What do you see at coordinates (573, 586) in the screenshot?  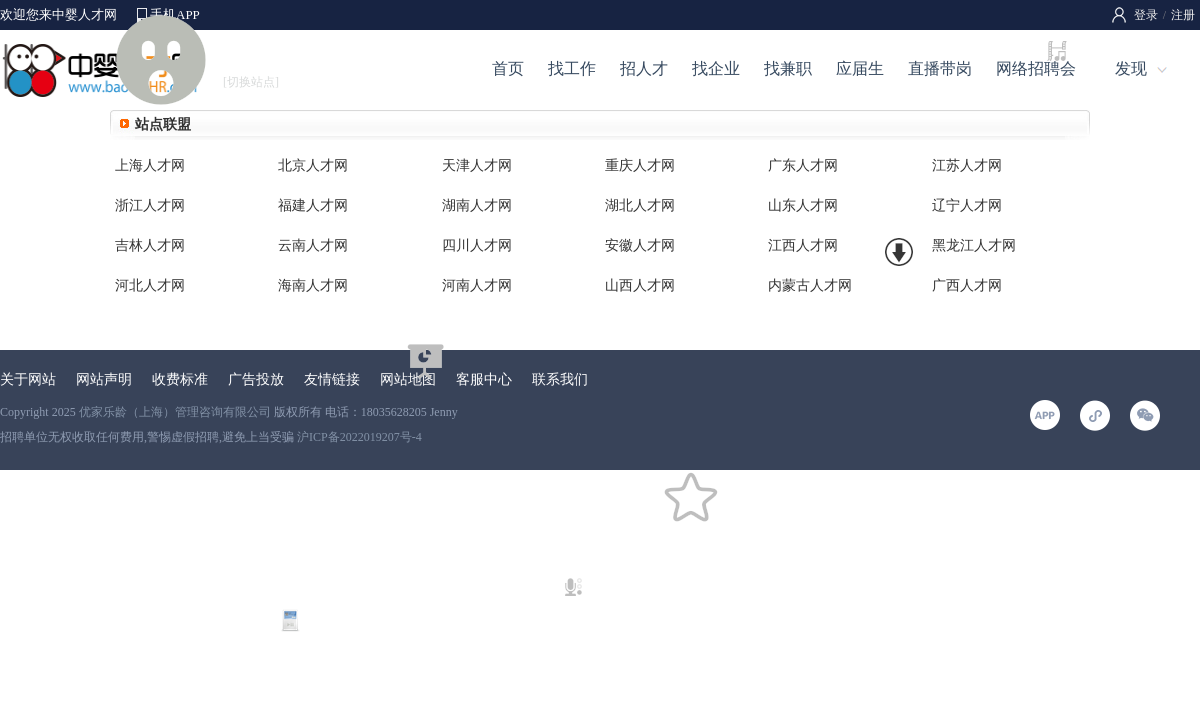 I see `indicates microphone input level is set to low` at bounding box center [573, 586].